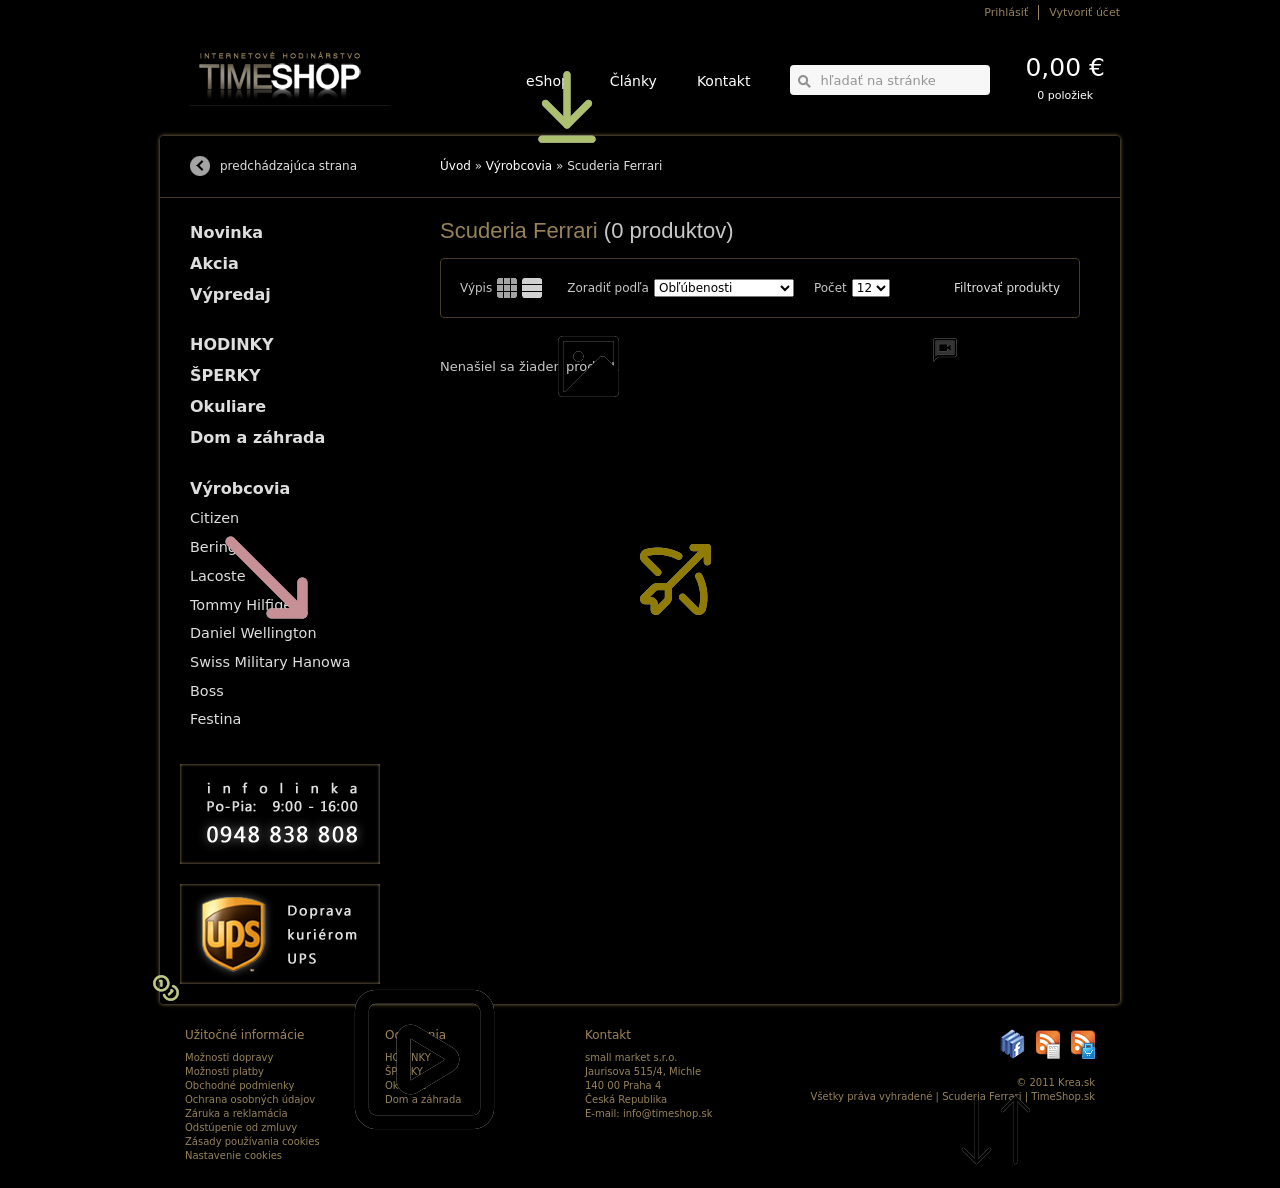 Image resolution: width=1280 pixels, height=1188 pixels. I want to click on archery or hunting game mode, so click(675, 579).